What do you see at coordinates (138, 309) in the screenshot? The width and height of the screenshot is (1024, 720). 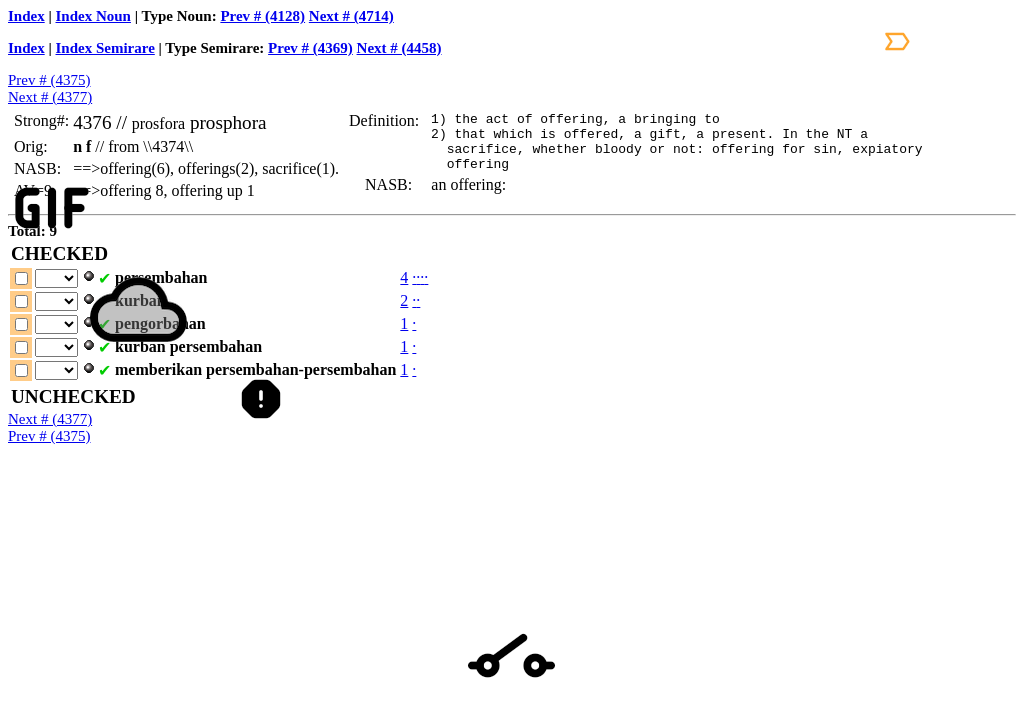 I see `access cloud storage` at bounding box center [138, 309].